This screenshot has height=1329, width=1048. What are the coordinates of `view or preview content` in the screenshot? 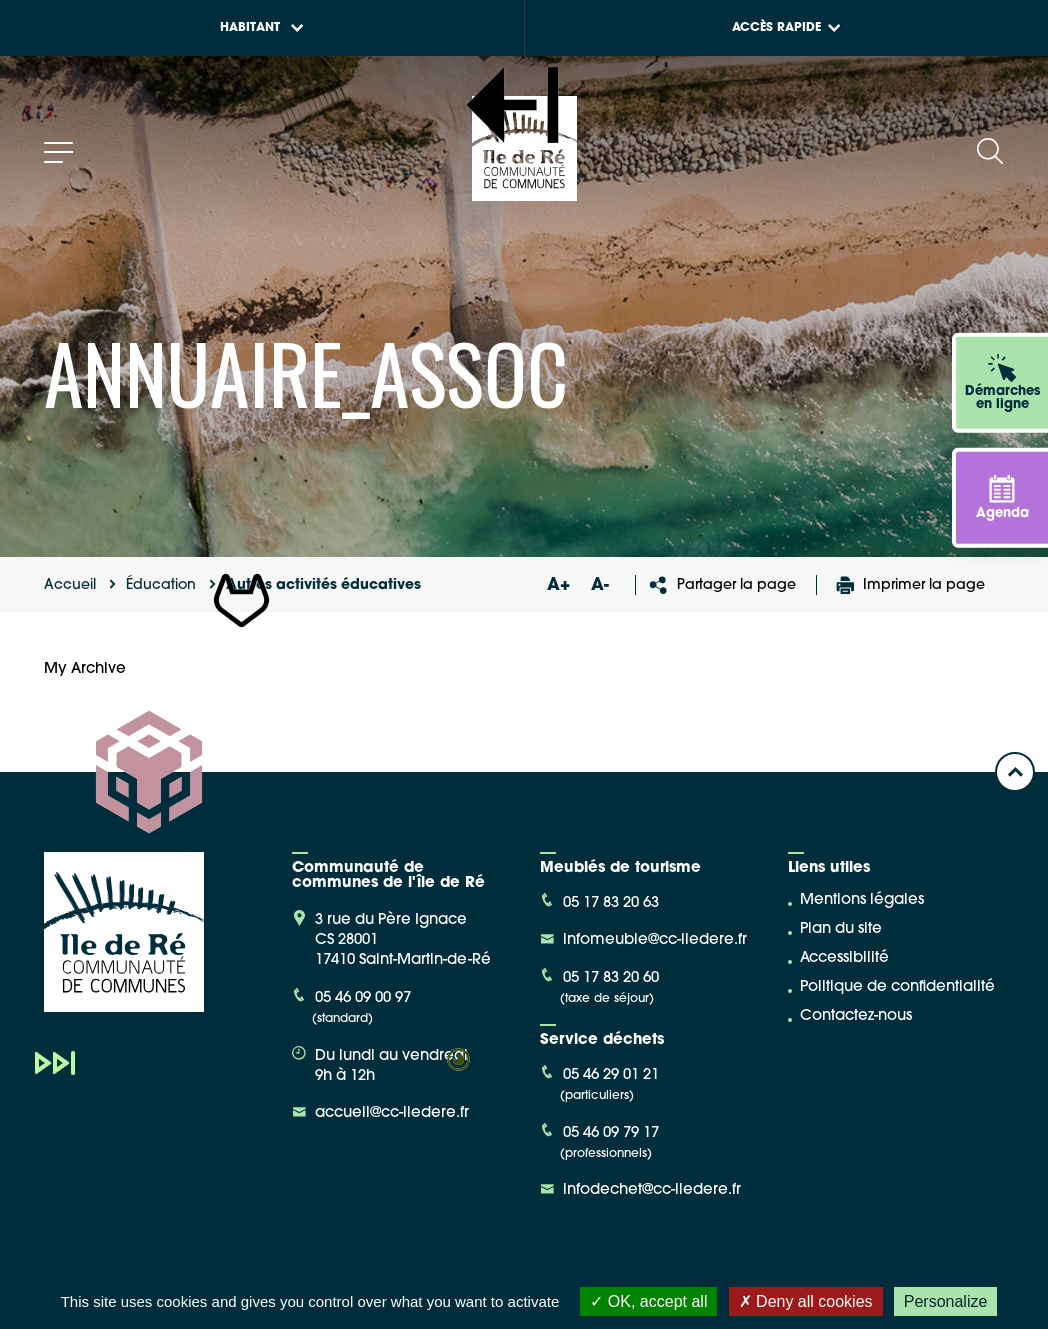 It's located at (458, 1059).